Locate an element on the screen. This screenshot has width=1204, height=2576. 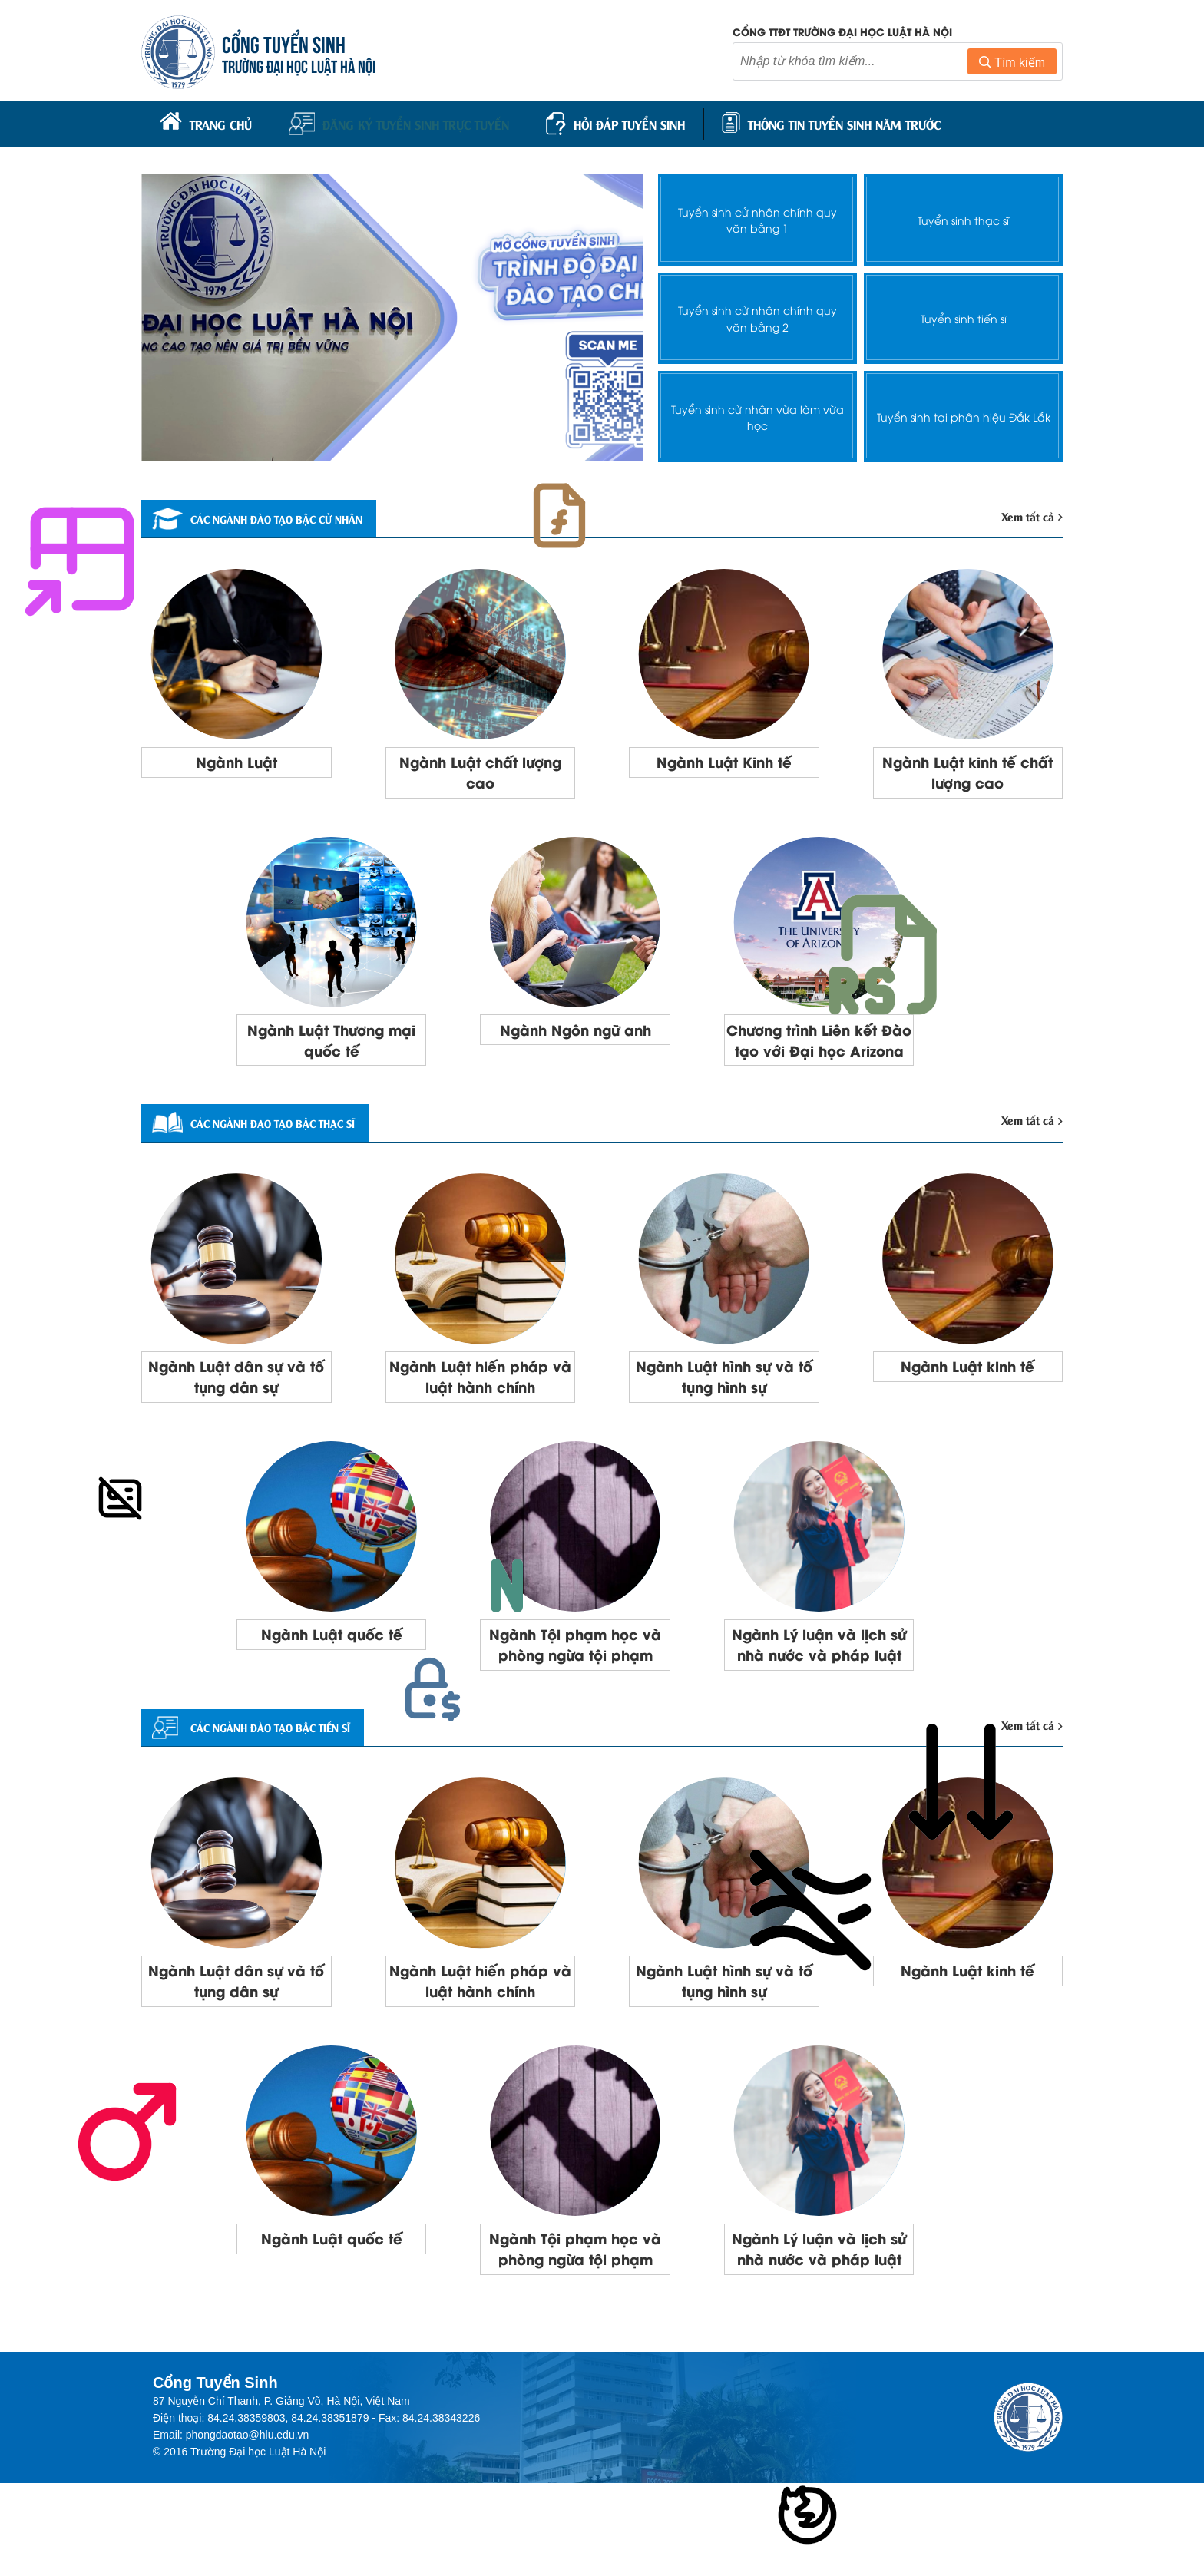
open link in Firefox browser is located at coordinates (807, 2515).